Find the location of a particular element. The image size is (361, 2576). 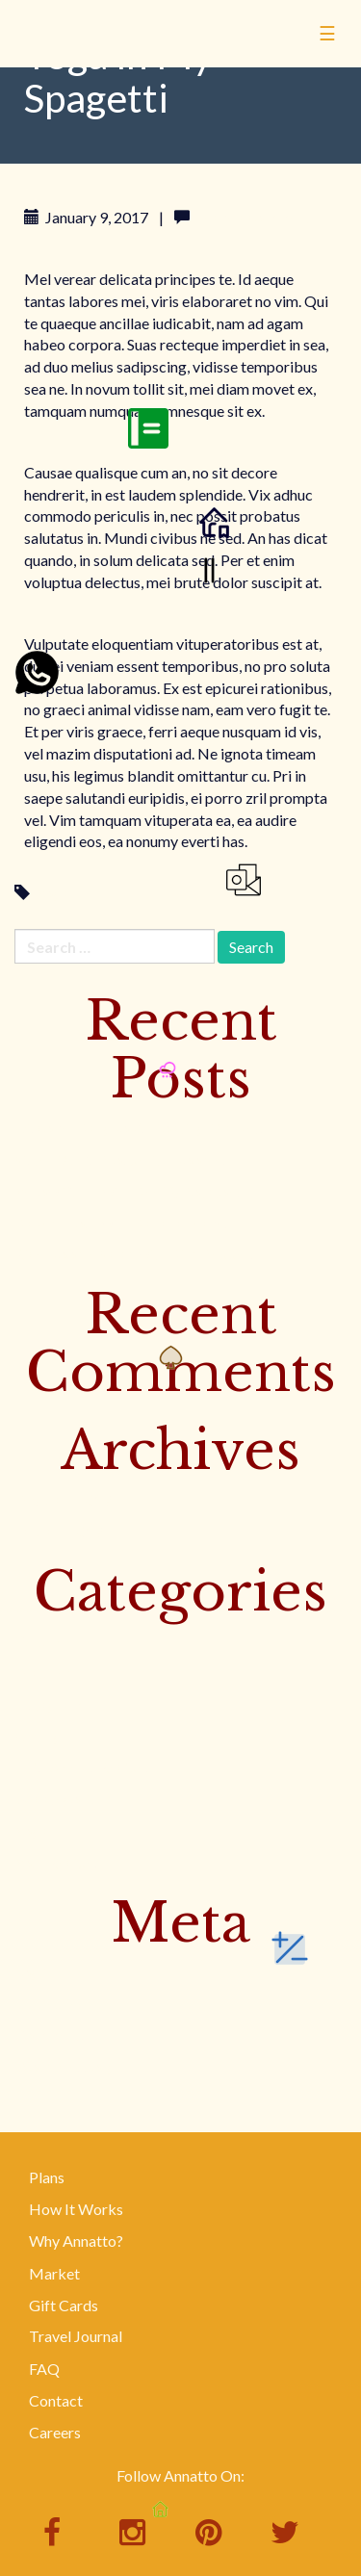

open your notebook or notes is located at coordinates (148, 428).